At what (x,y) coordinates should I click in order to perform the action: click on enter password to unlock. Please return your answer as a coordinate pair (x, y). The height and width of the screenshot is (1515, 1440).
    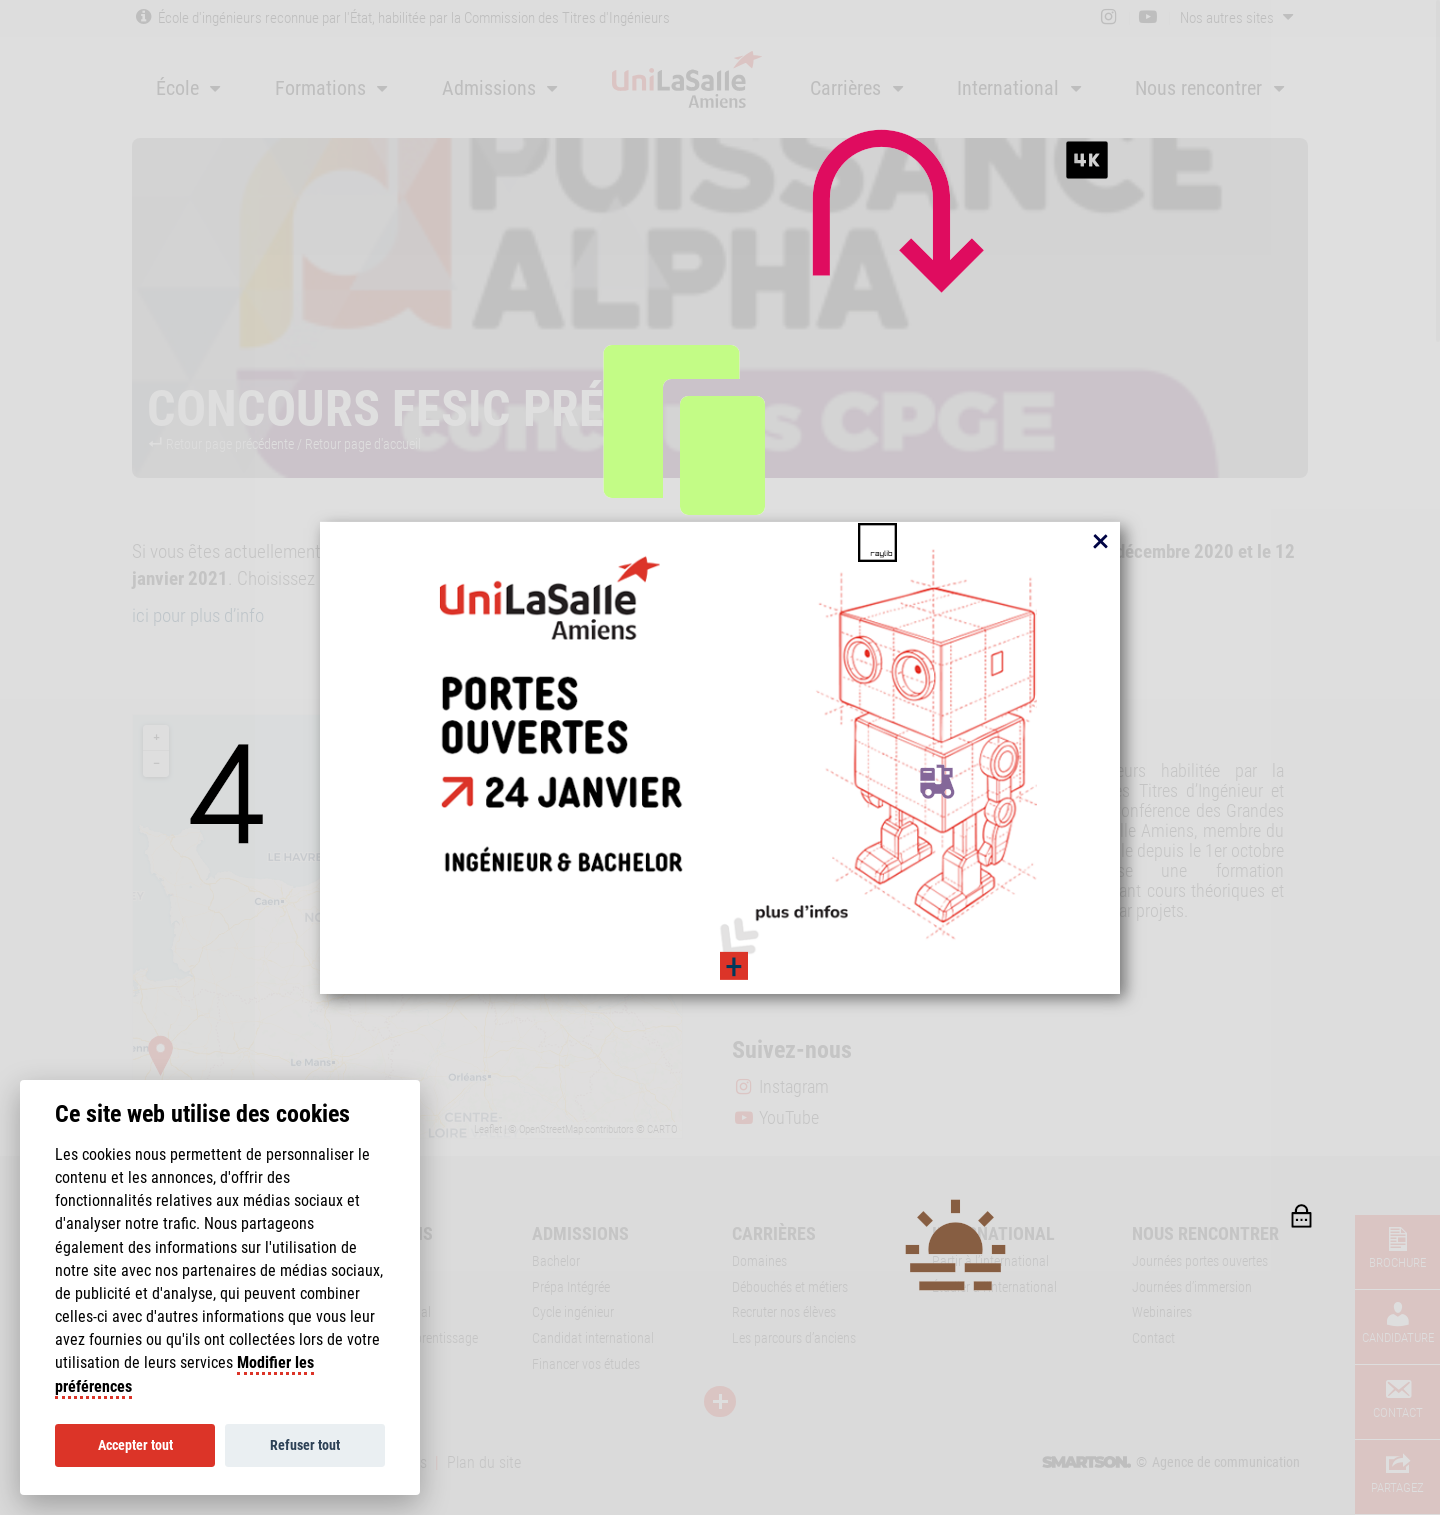
    Looking at the image, I should click on (1301, 1216).